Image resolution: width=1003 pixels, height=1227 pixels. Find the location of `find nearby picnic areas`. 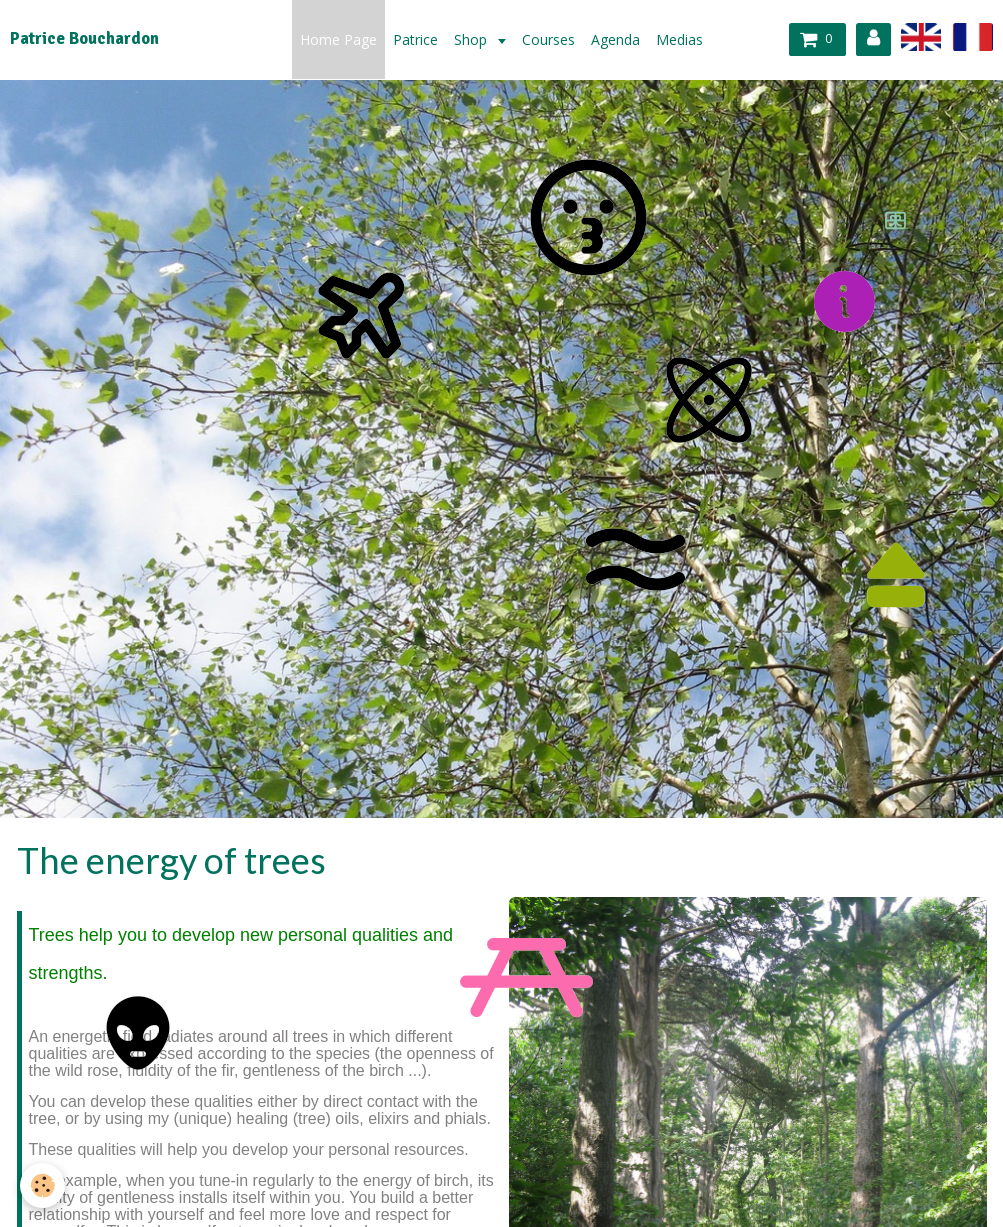

find nearby picnic areas is located at coordinates (526, 977).